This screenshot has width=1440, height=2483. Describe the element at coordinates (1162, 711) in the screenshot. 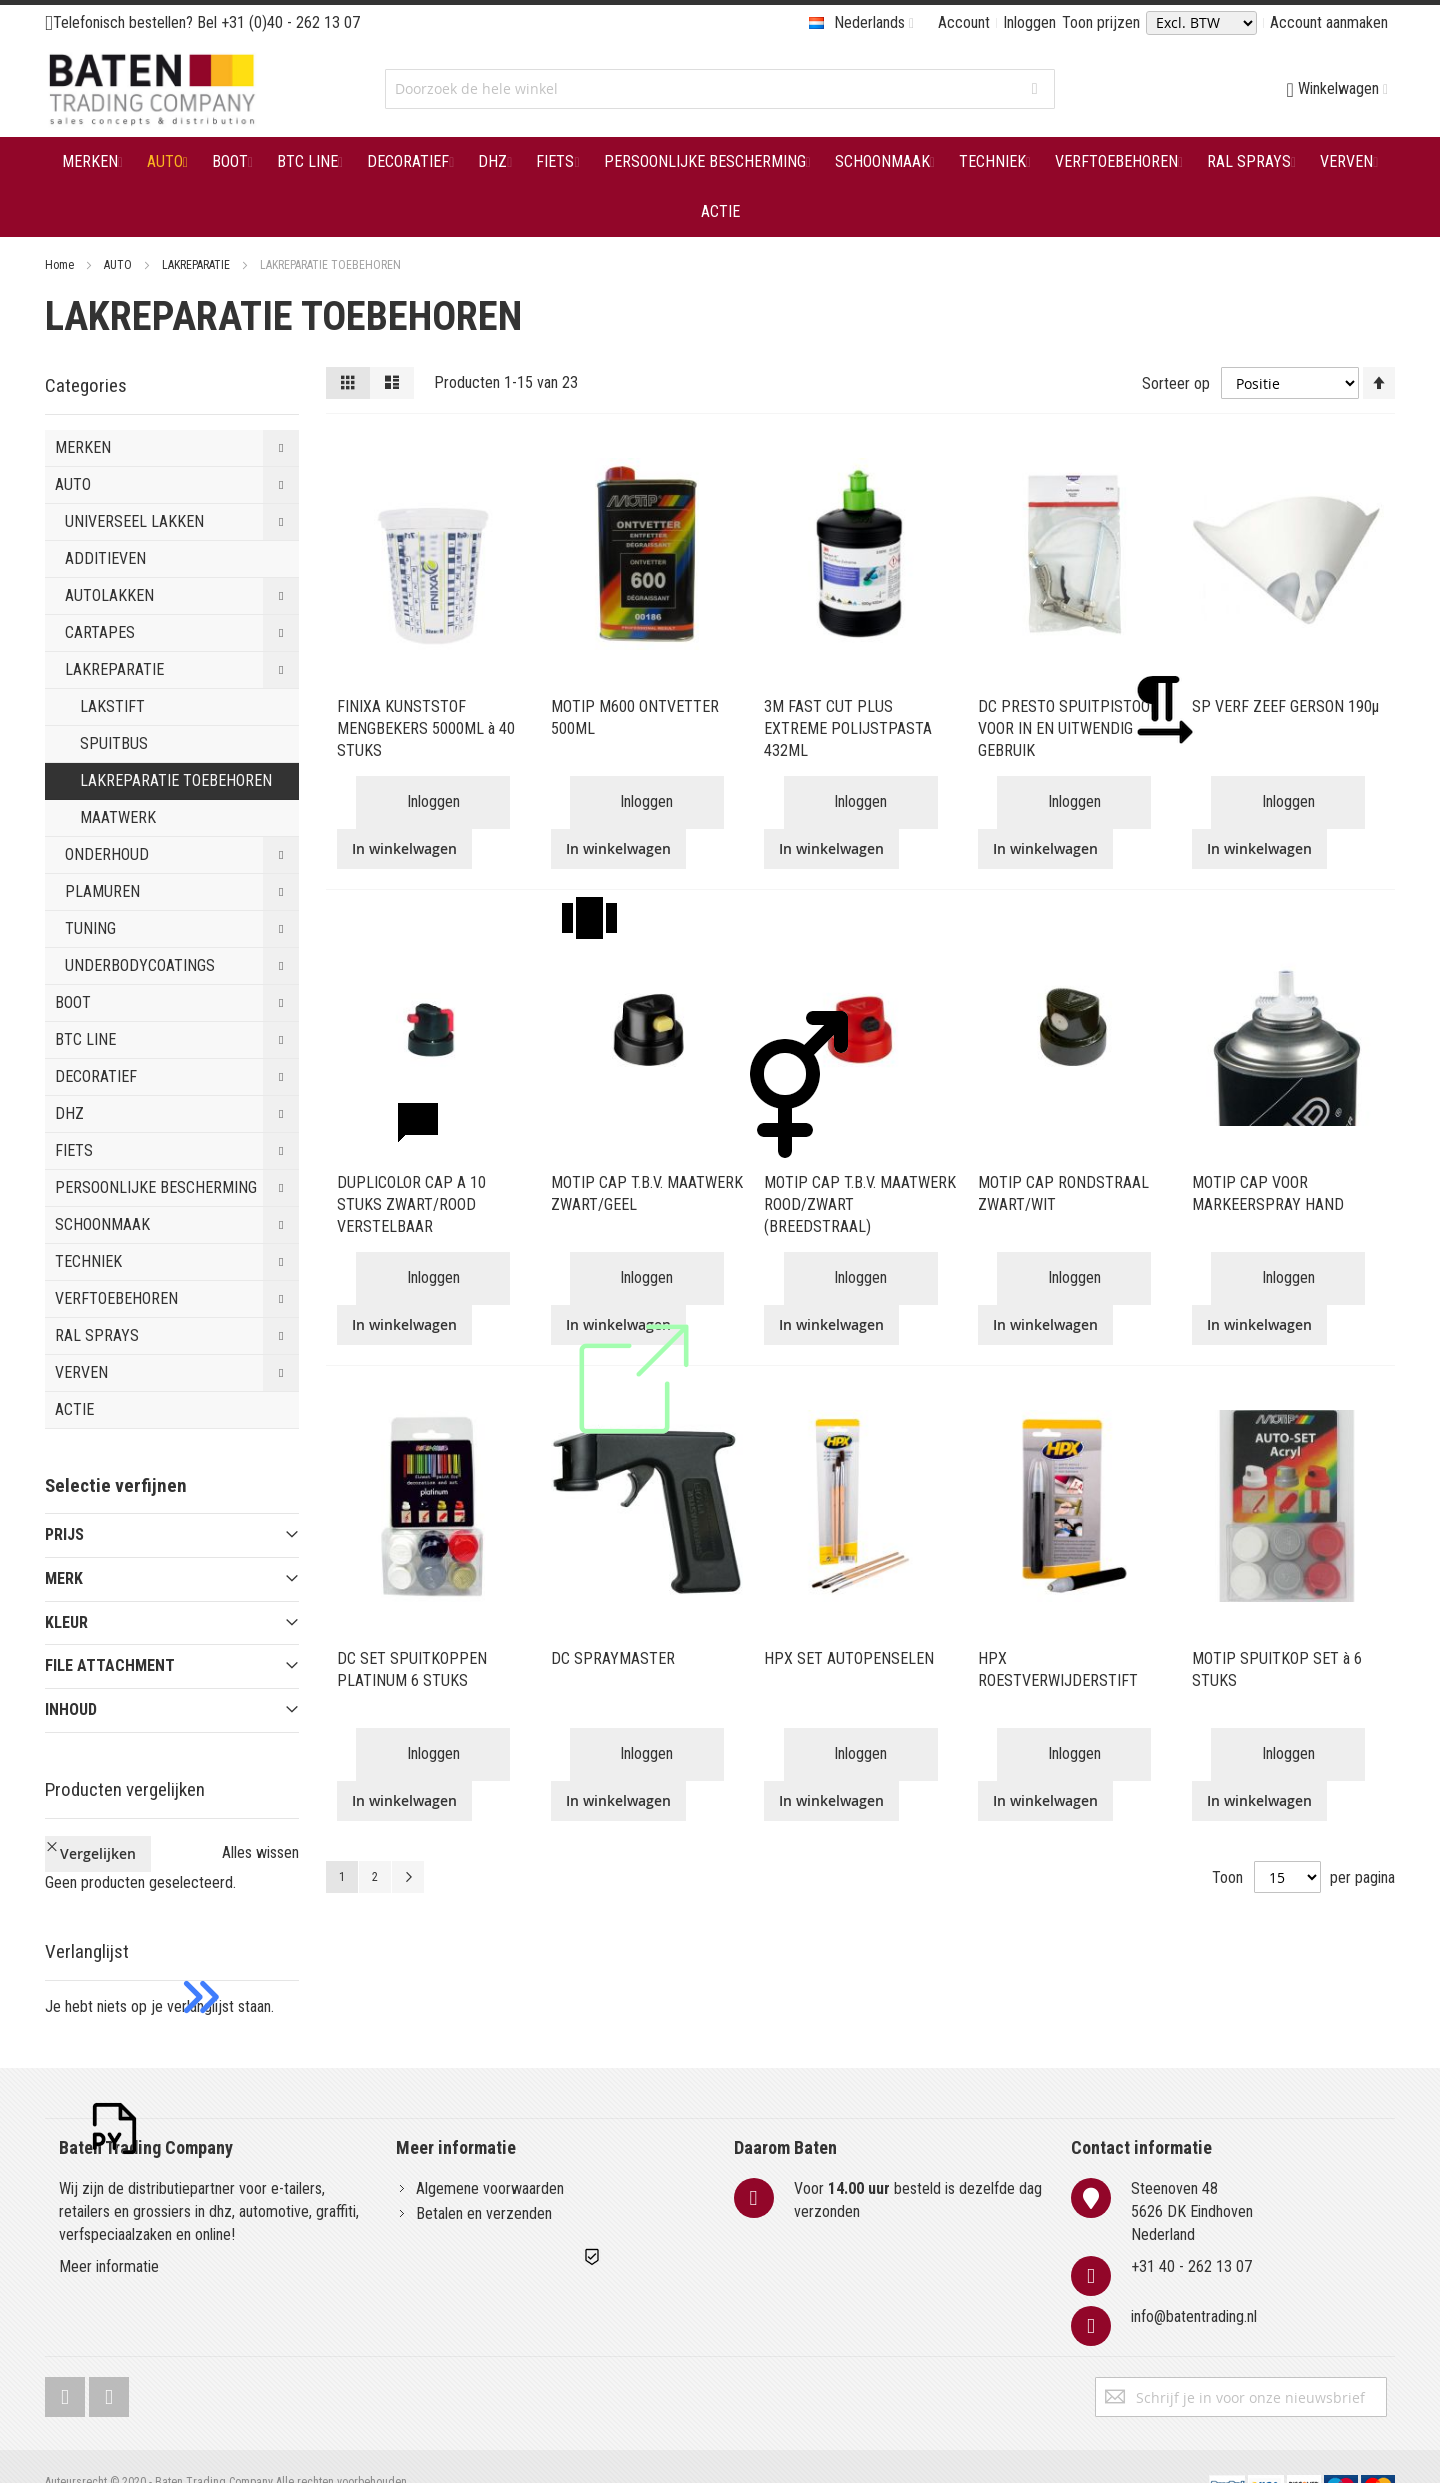

I see `set text direction to left-to-right` at that location.